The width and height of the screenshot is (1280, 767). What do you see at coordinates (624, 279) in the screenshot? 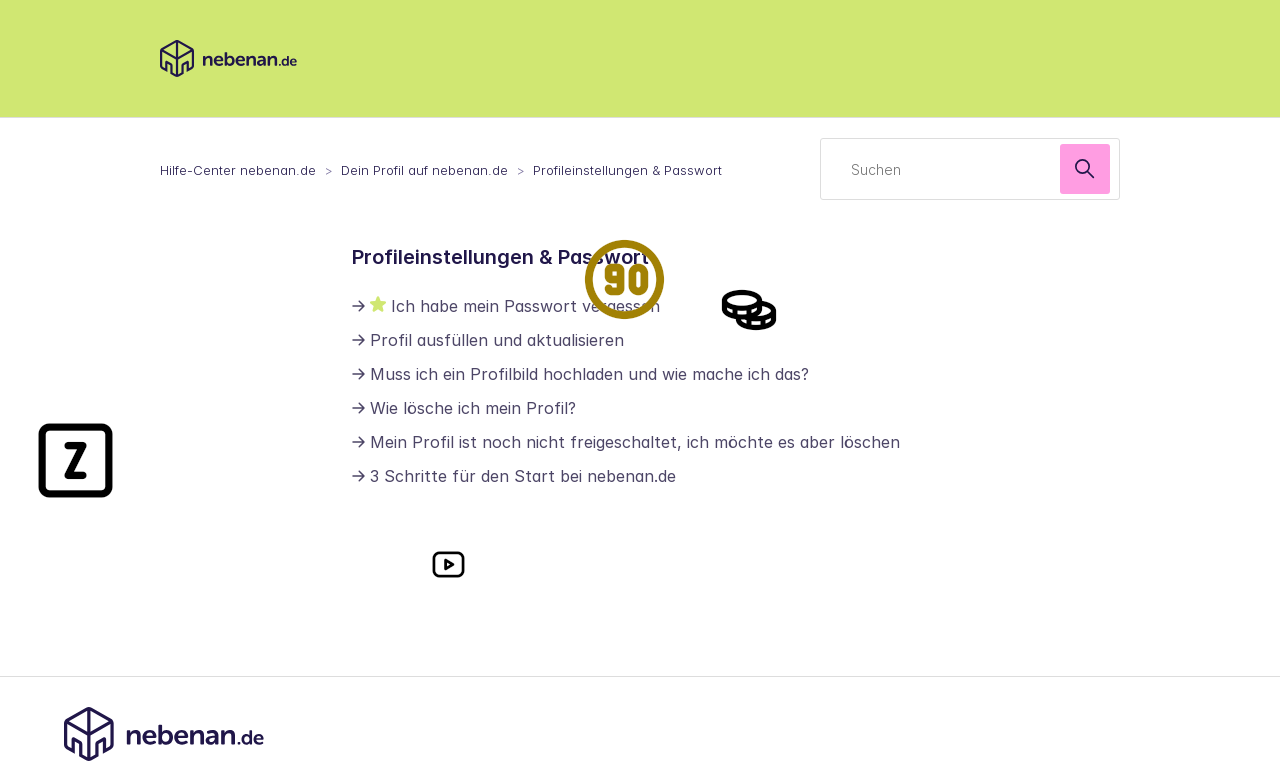
I see `set timer or duration for 90 seconds` at bounding box center [624, 279].